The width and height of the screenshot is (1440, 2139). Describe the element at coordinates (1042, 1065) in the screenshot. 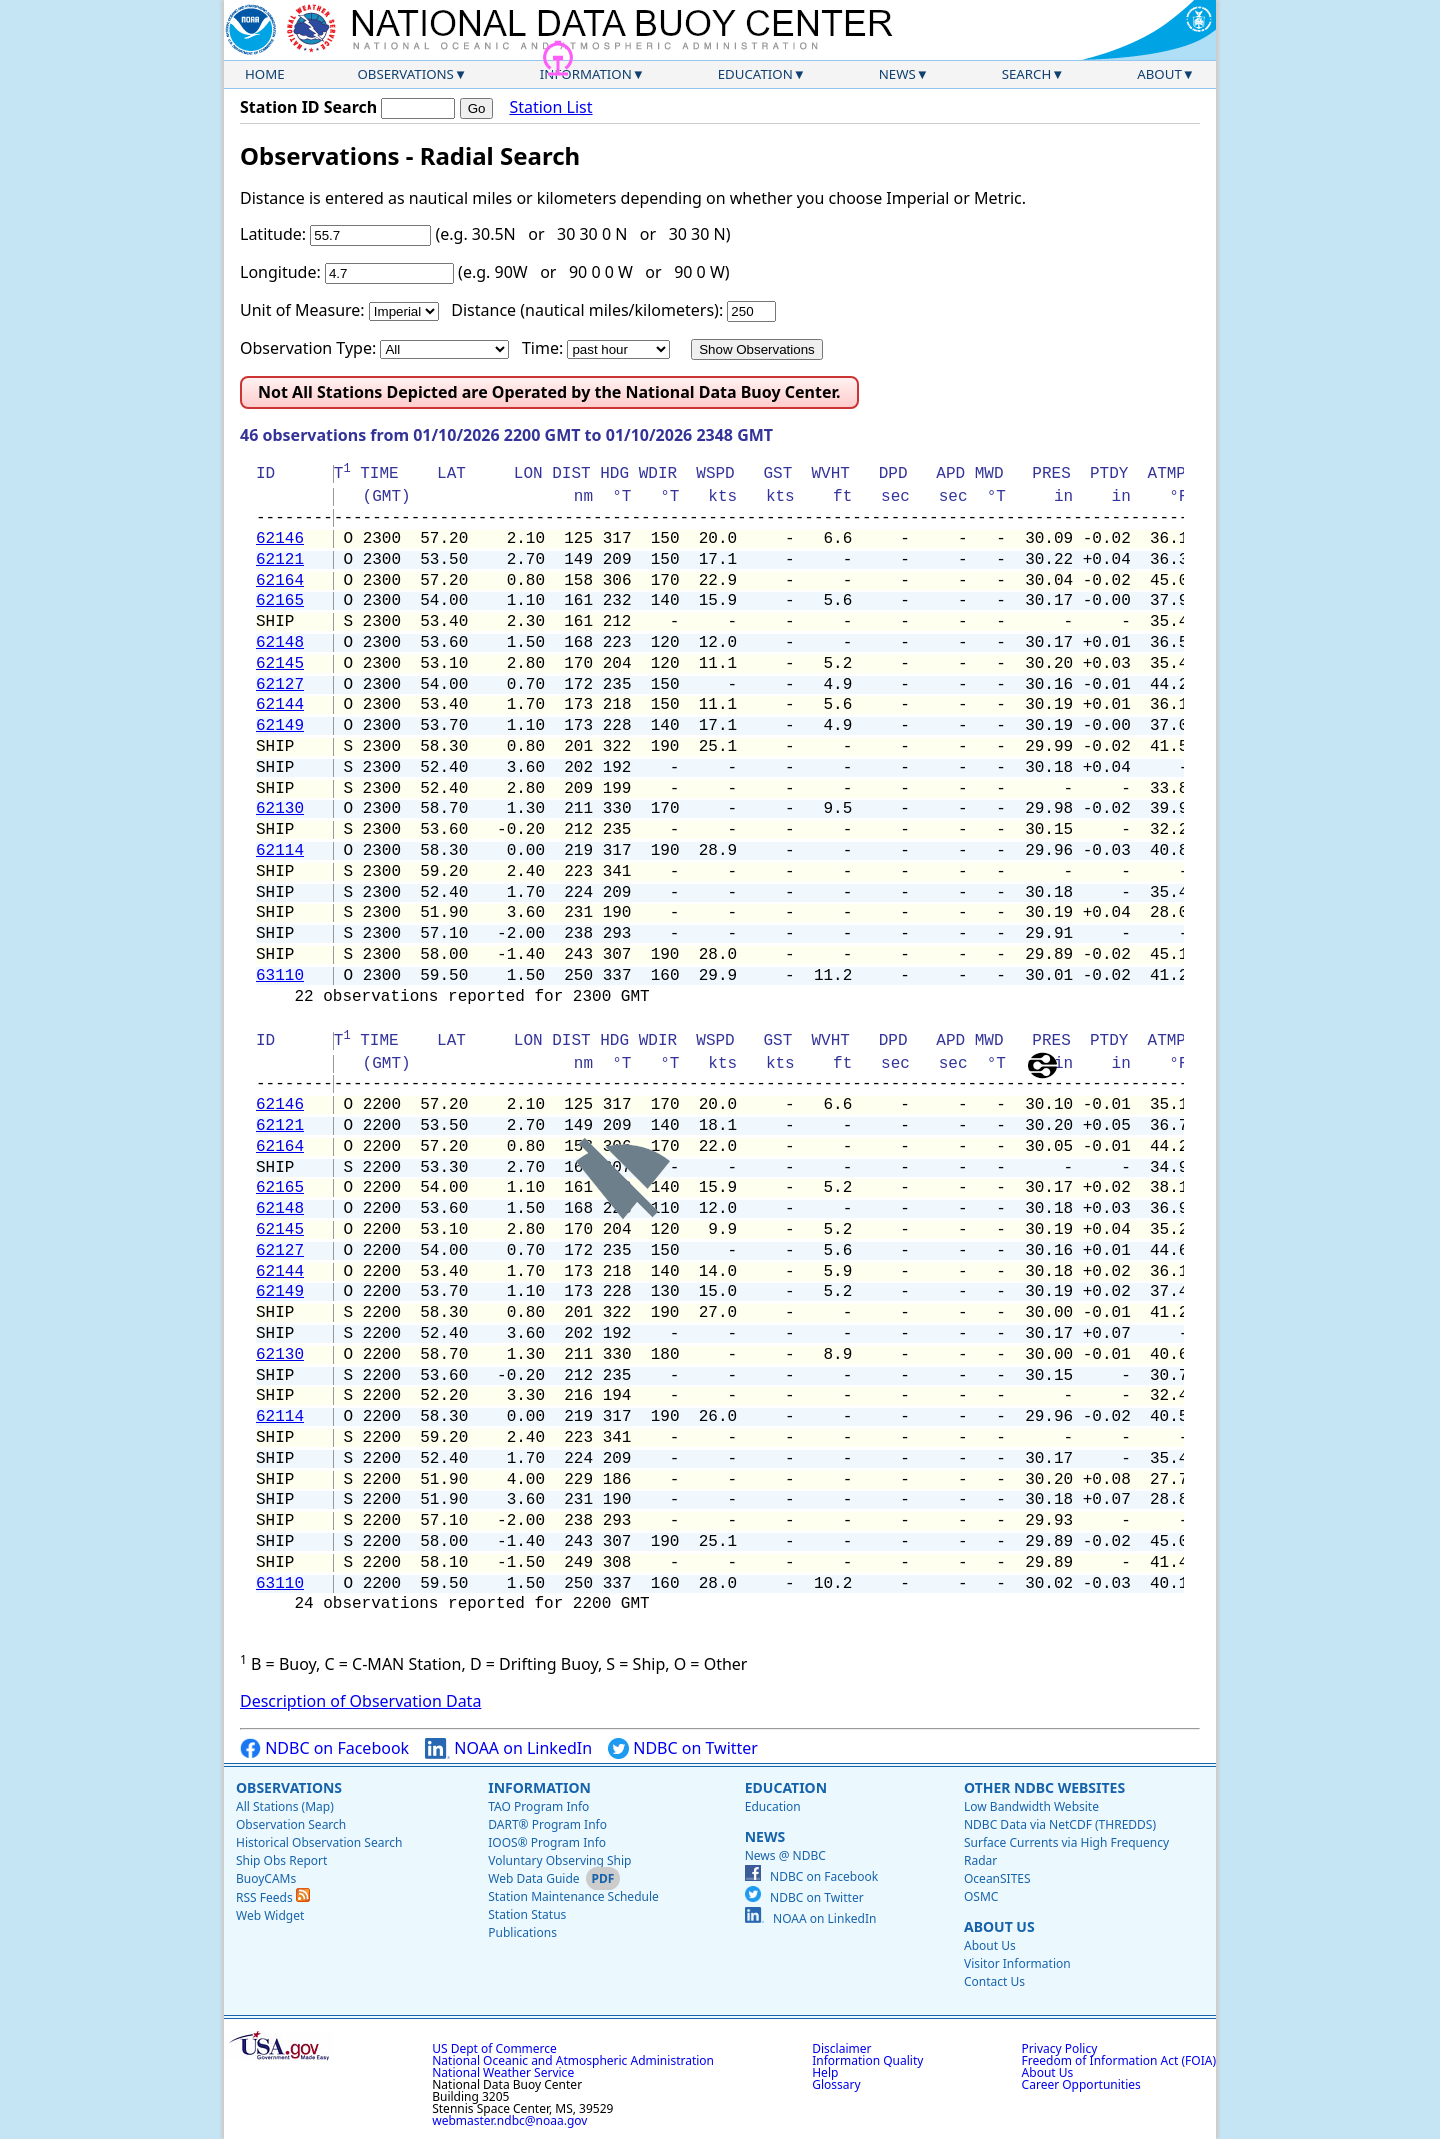

I see `connect to dlna-enabled devices for media streaming` at that location.